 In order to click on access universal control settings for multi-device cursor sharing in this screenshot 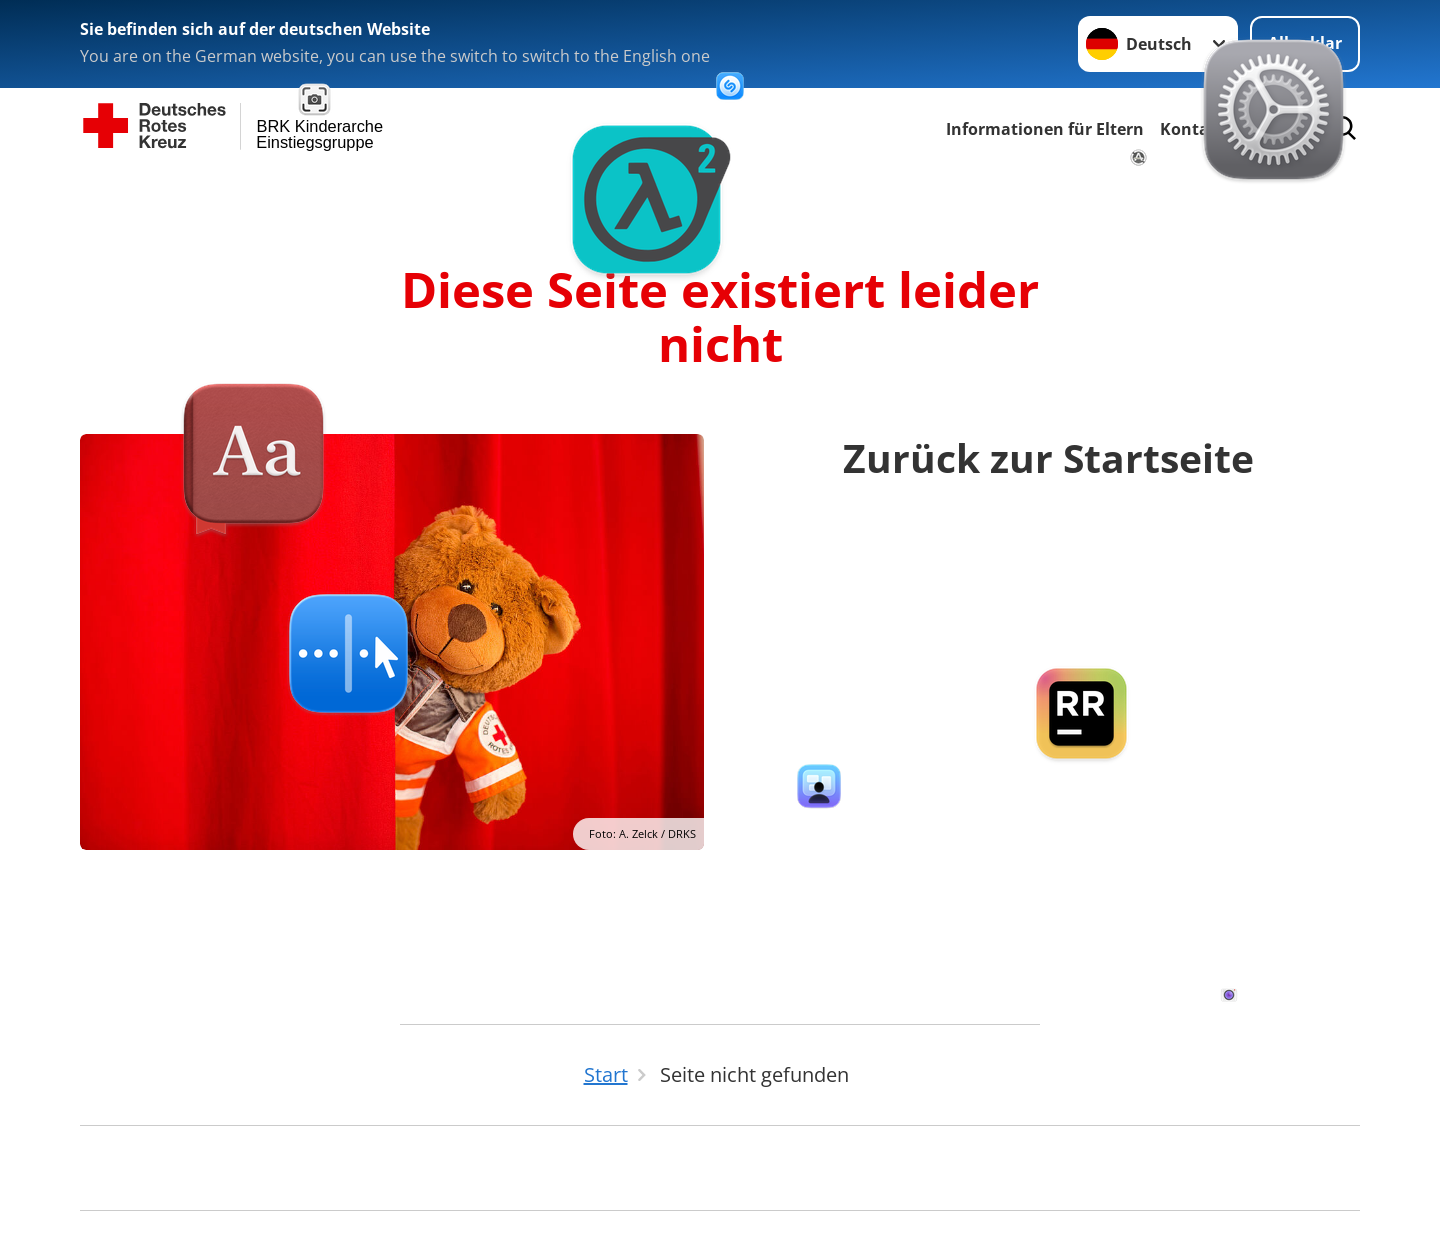, I will do `click(348, 653)`.